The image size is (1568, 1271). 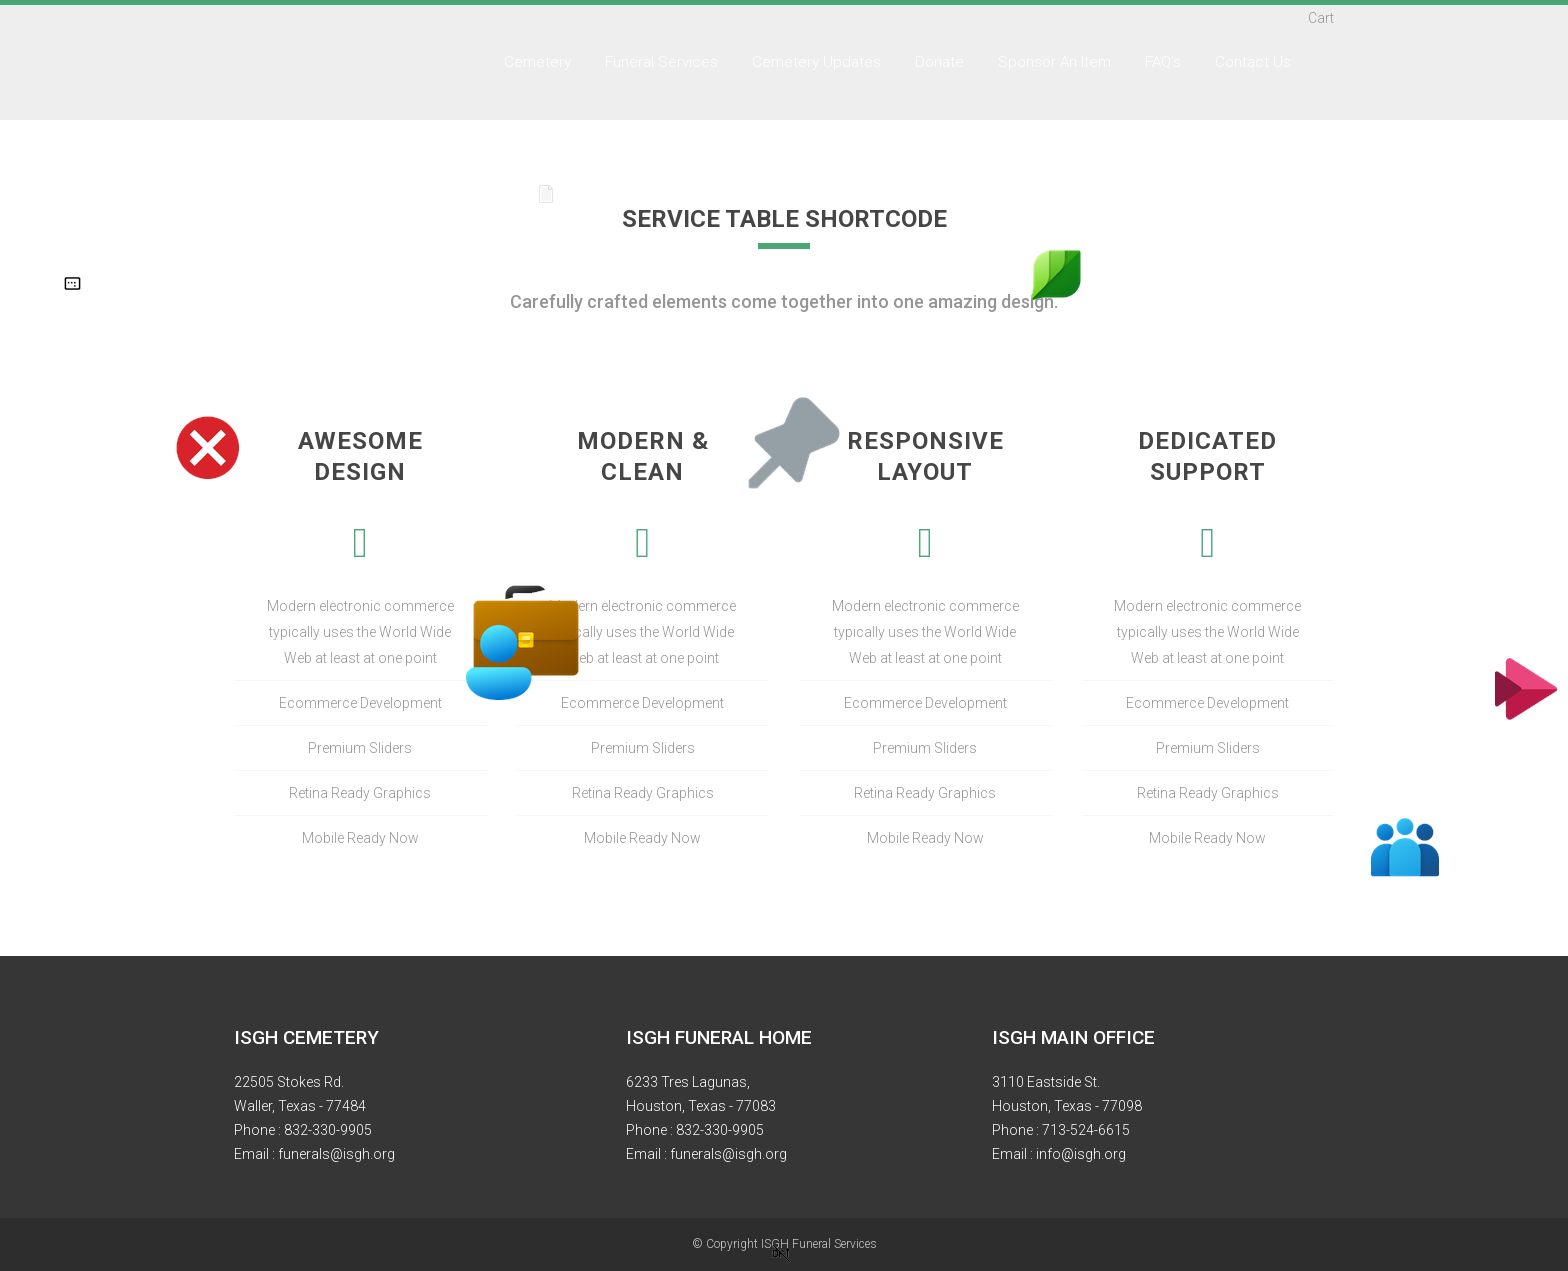 I want to click on open the stream app, so click(x=1526, y=689).